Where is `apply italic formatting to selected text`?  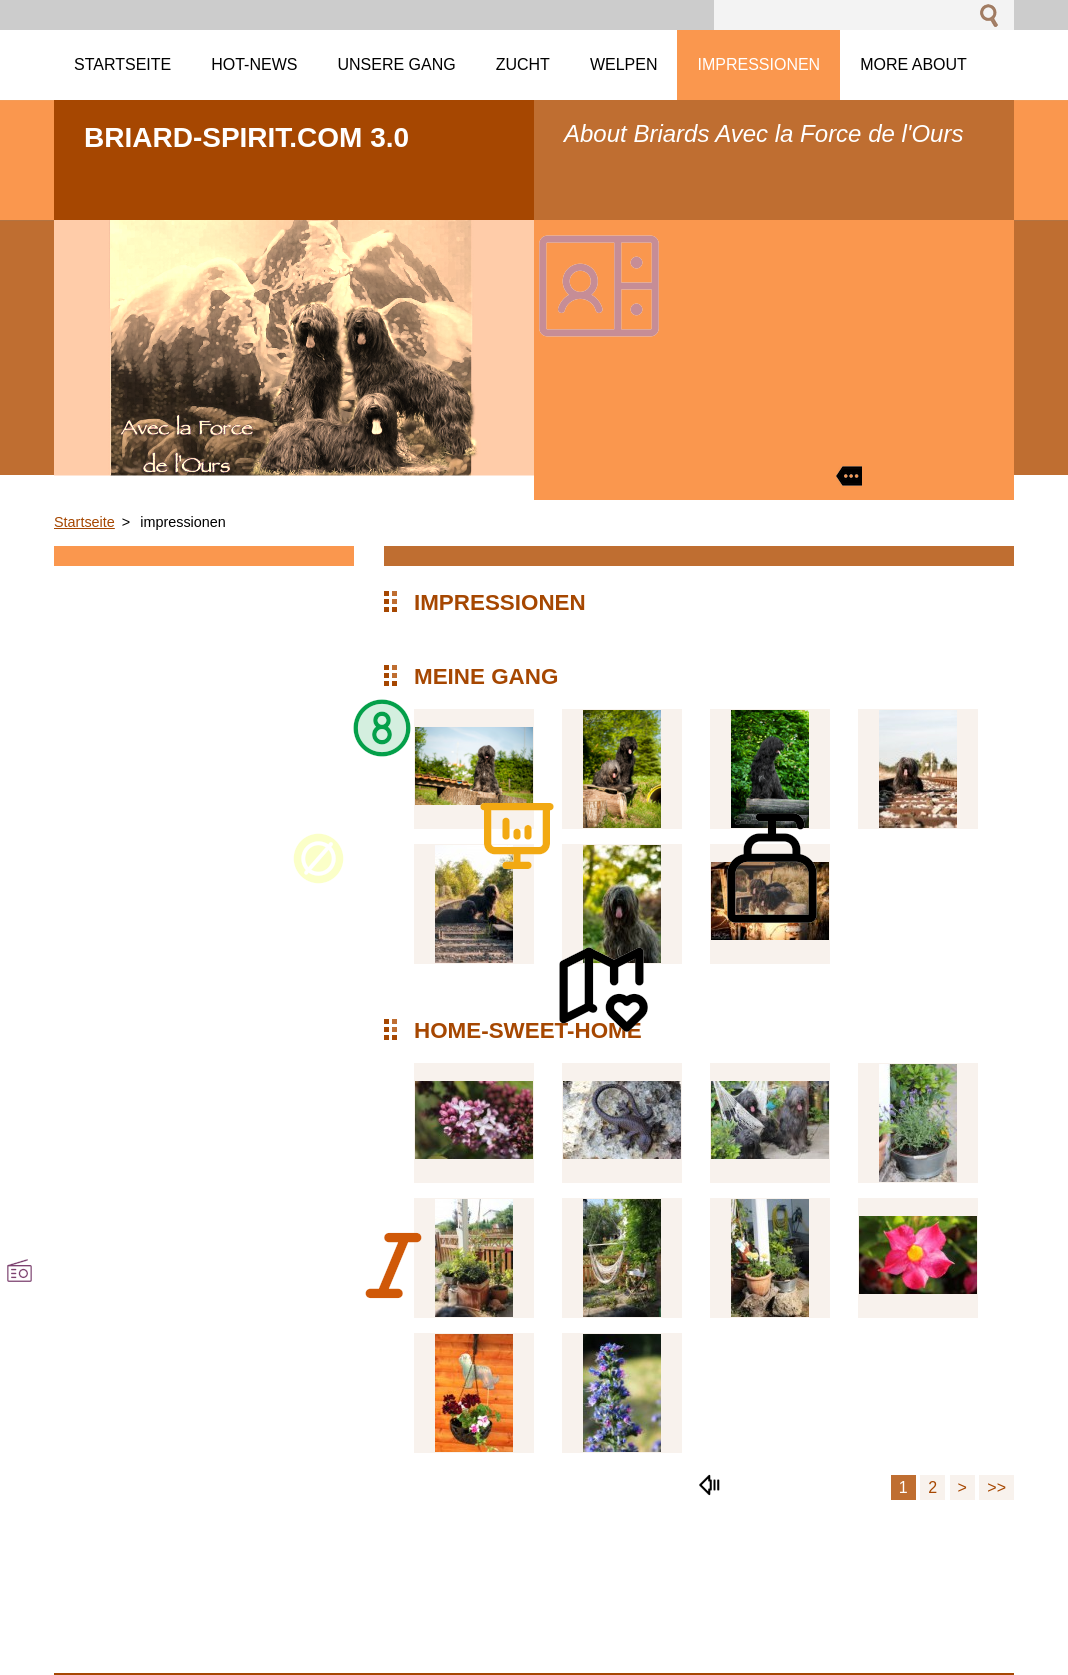
apply italic formatting to selected text is located at coordinates (393, 1265).